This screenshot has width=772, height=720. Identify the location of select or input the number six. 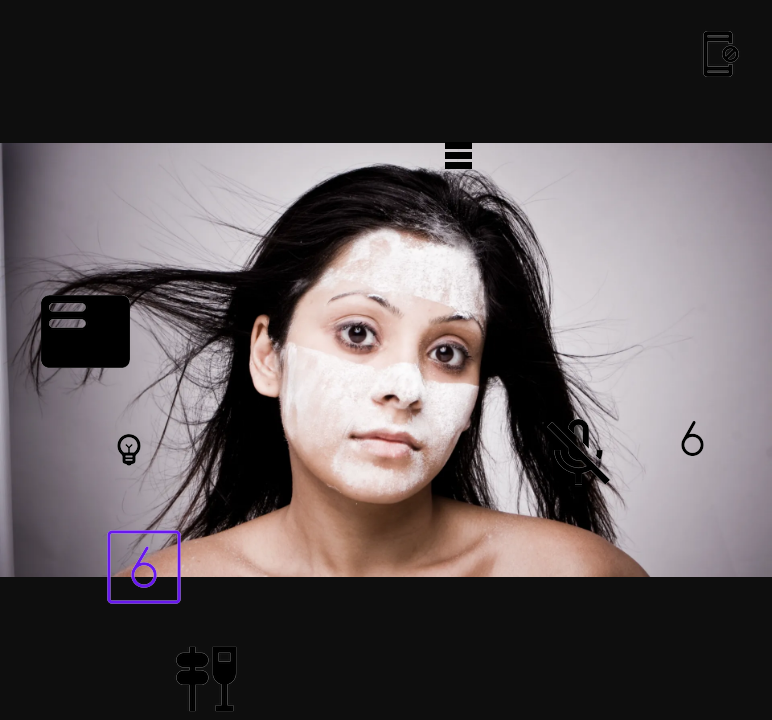
(144, 567).